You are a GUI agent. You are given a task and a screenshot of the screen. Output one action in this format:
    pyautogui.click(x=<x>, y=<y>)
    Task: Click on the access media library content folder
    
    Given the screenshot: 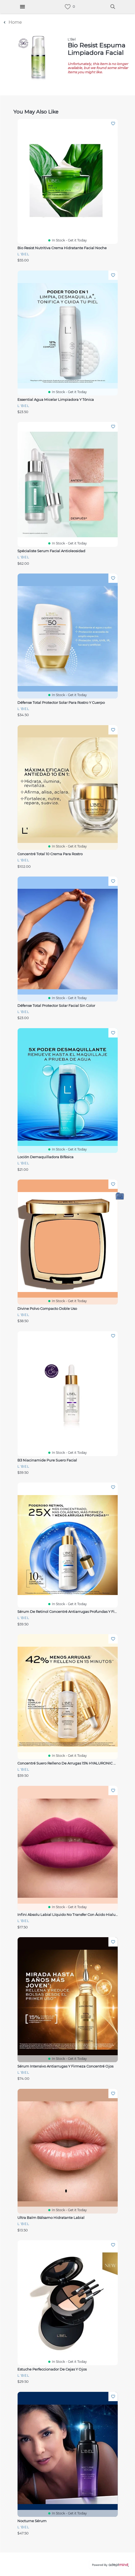 What is the action you would take?
    pyautogui.click(x=120, y=1196)
    